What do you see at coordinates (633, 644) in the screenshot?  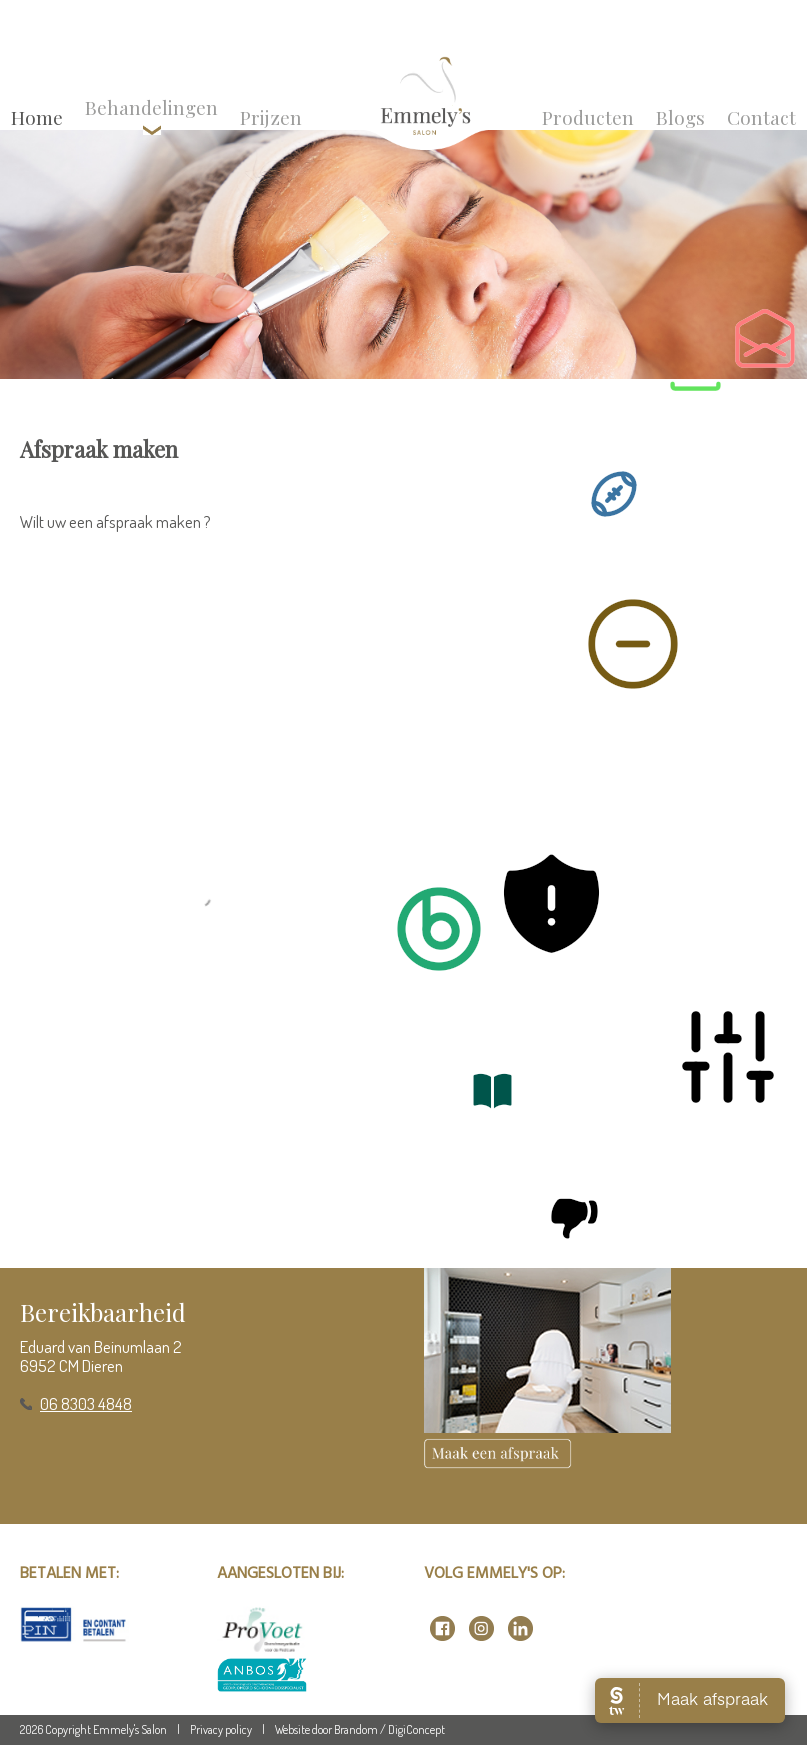 I see `remove an item from a list or cart` at bounding box center [633, 644].